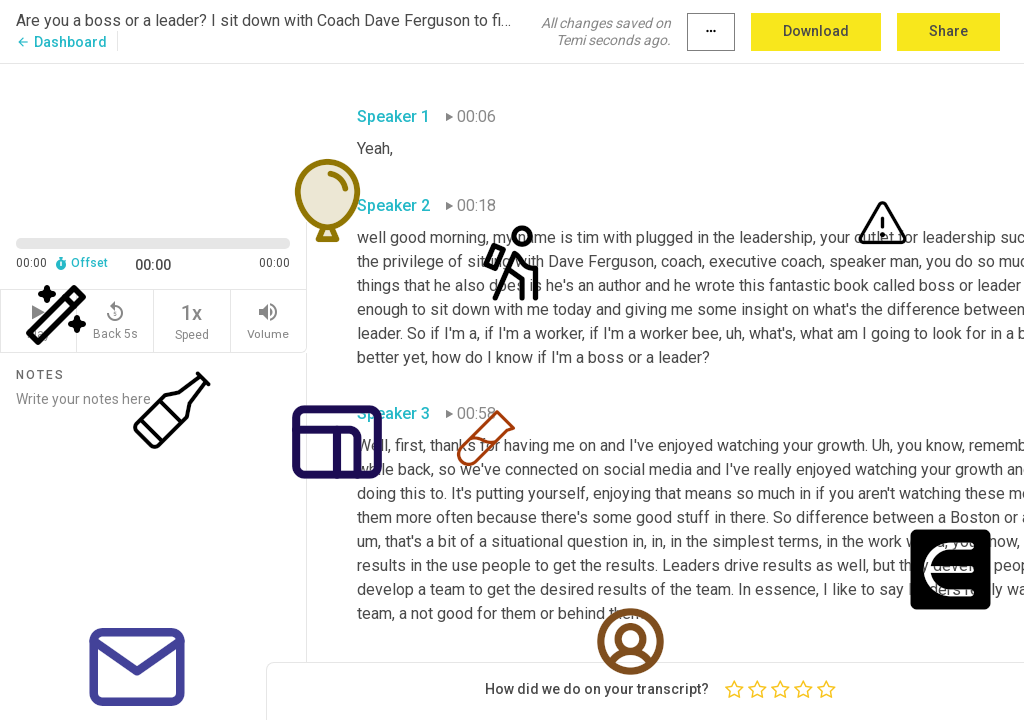  I want to click on view your profile, so click(630, 641).